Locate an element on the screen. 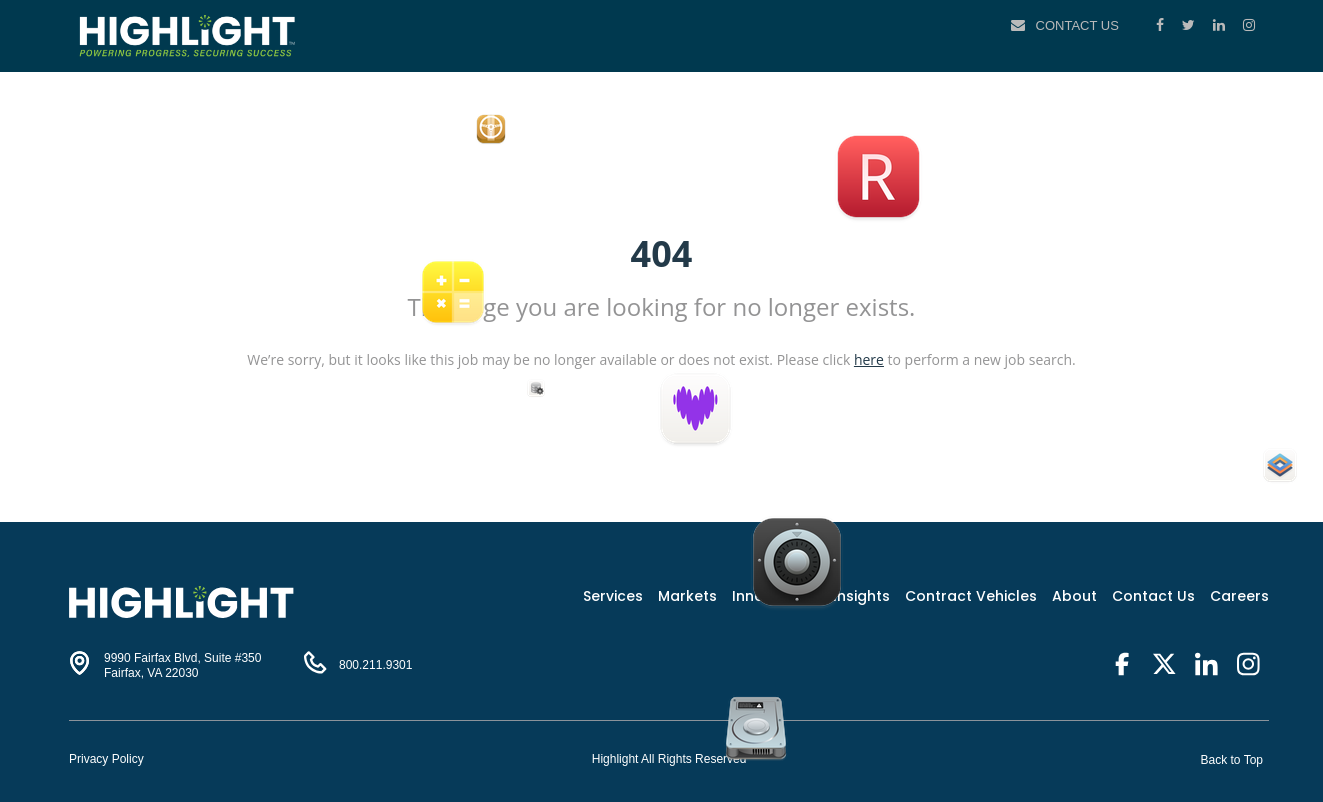  access local hard drive storage is located at coordinates (756, 728).